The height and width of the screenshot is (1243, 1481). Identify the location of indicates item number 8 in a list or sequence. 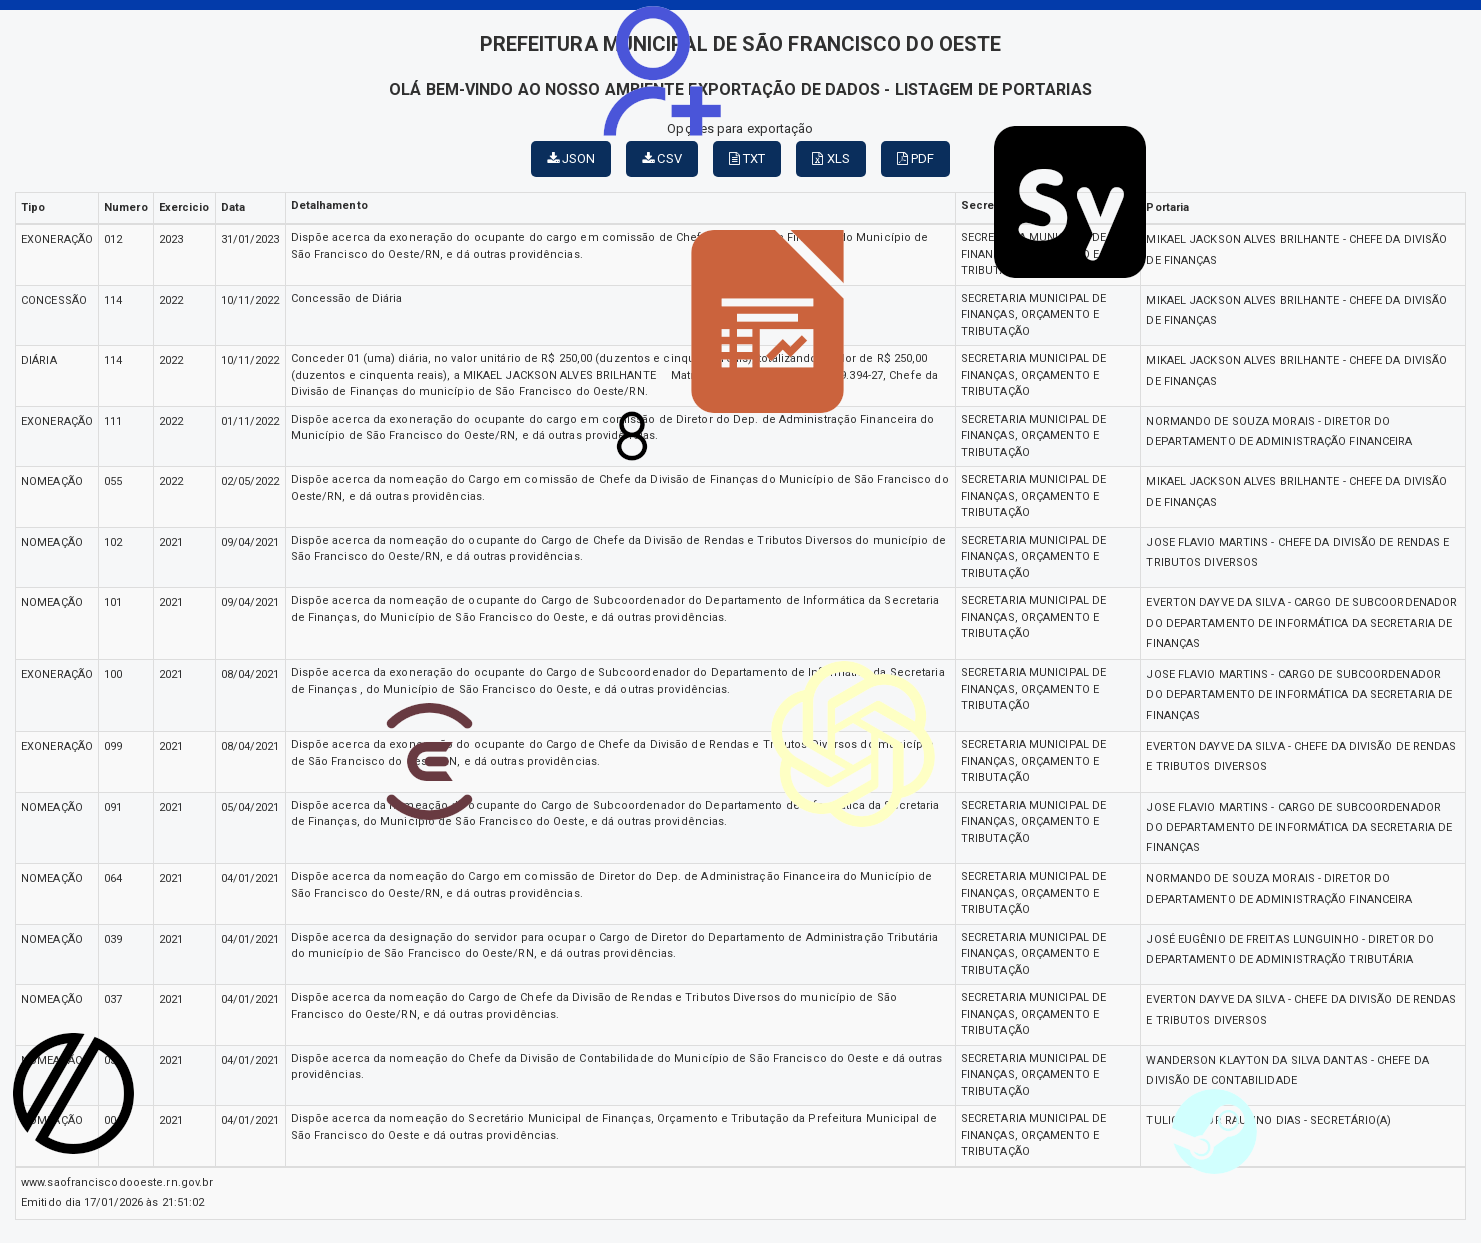
(632, 436).